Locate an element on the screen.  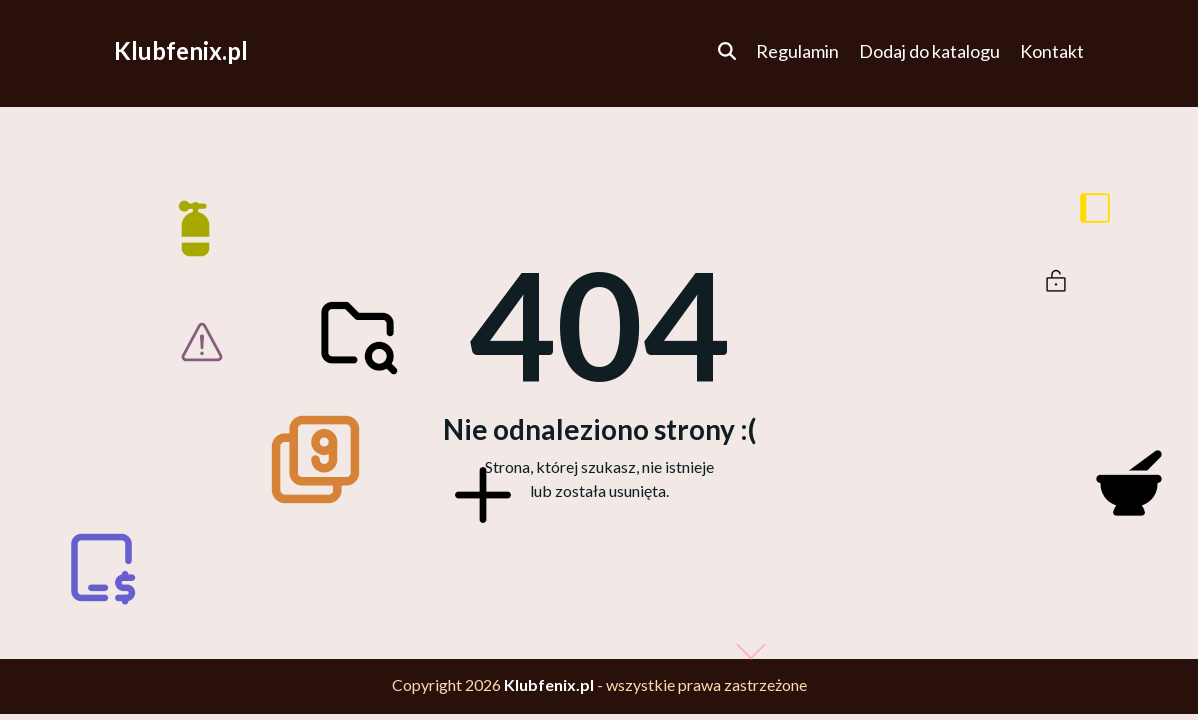
view tablet payment or pricing options is located at coordinates (101, 567).